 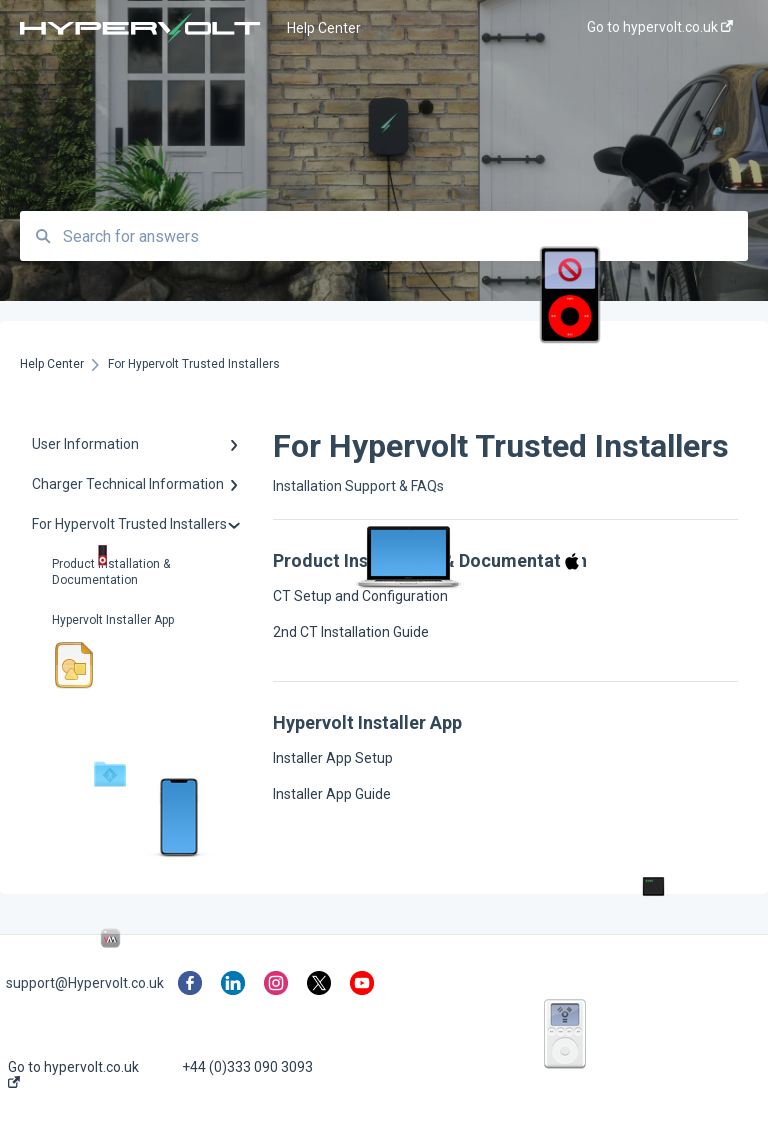 I want to click on iPhone XS Max device connected to your Mac, so click(x=179, y=818).